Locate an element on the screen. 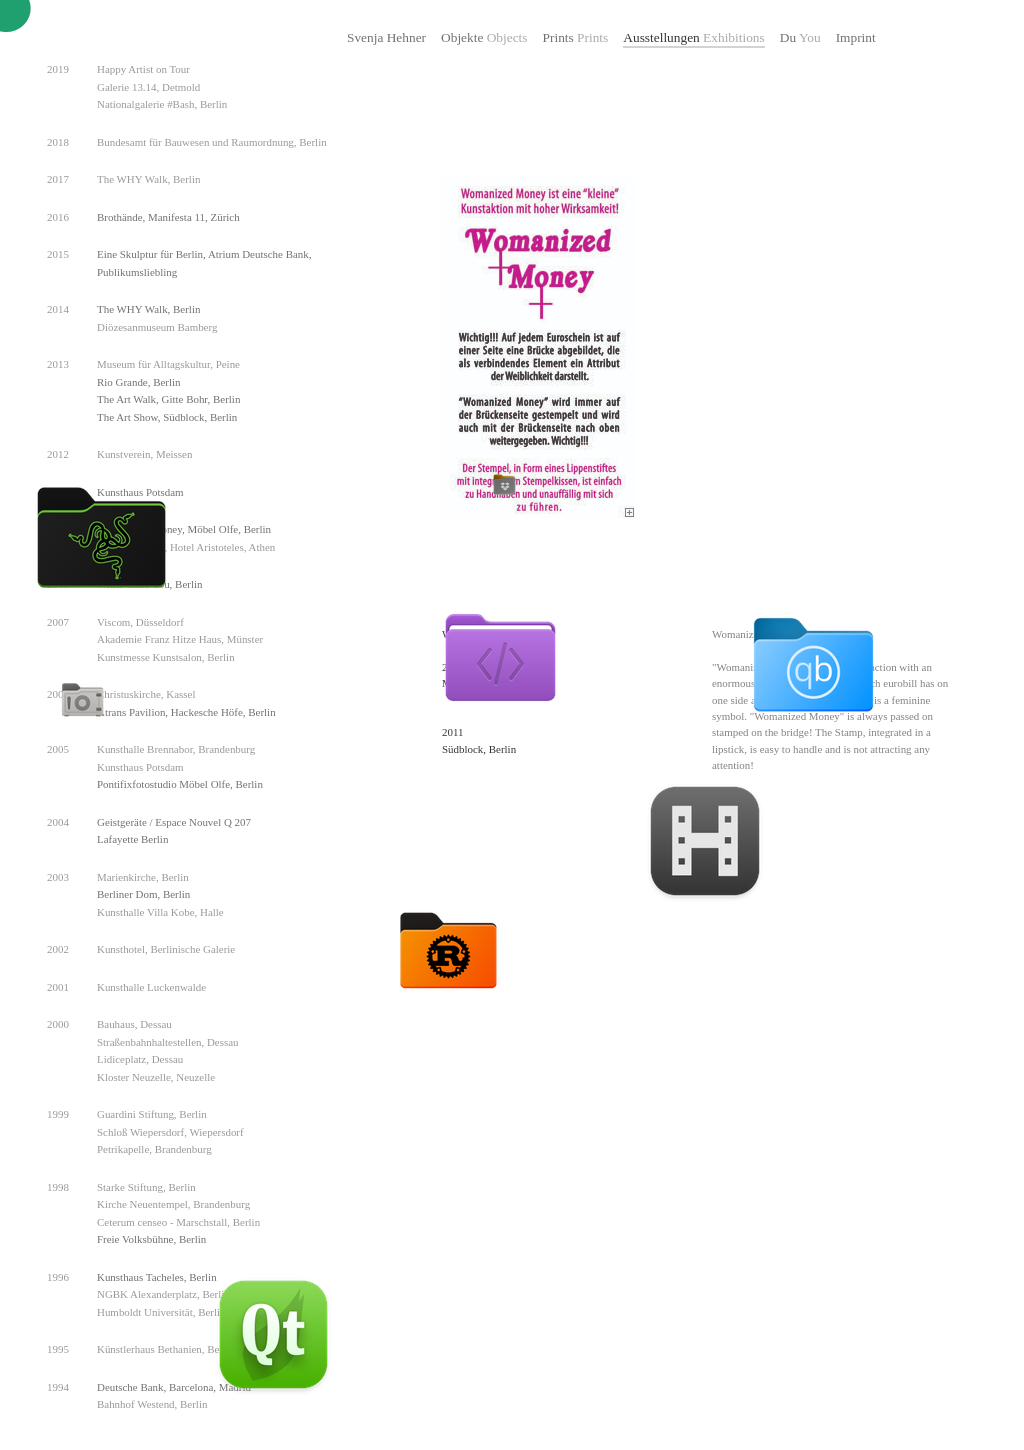  launch qt creator development environment is located at coordinates (273, 1334).